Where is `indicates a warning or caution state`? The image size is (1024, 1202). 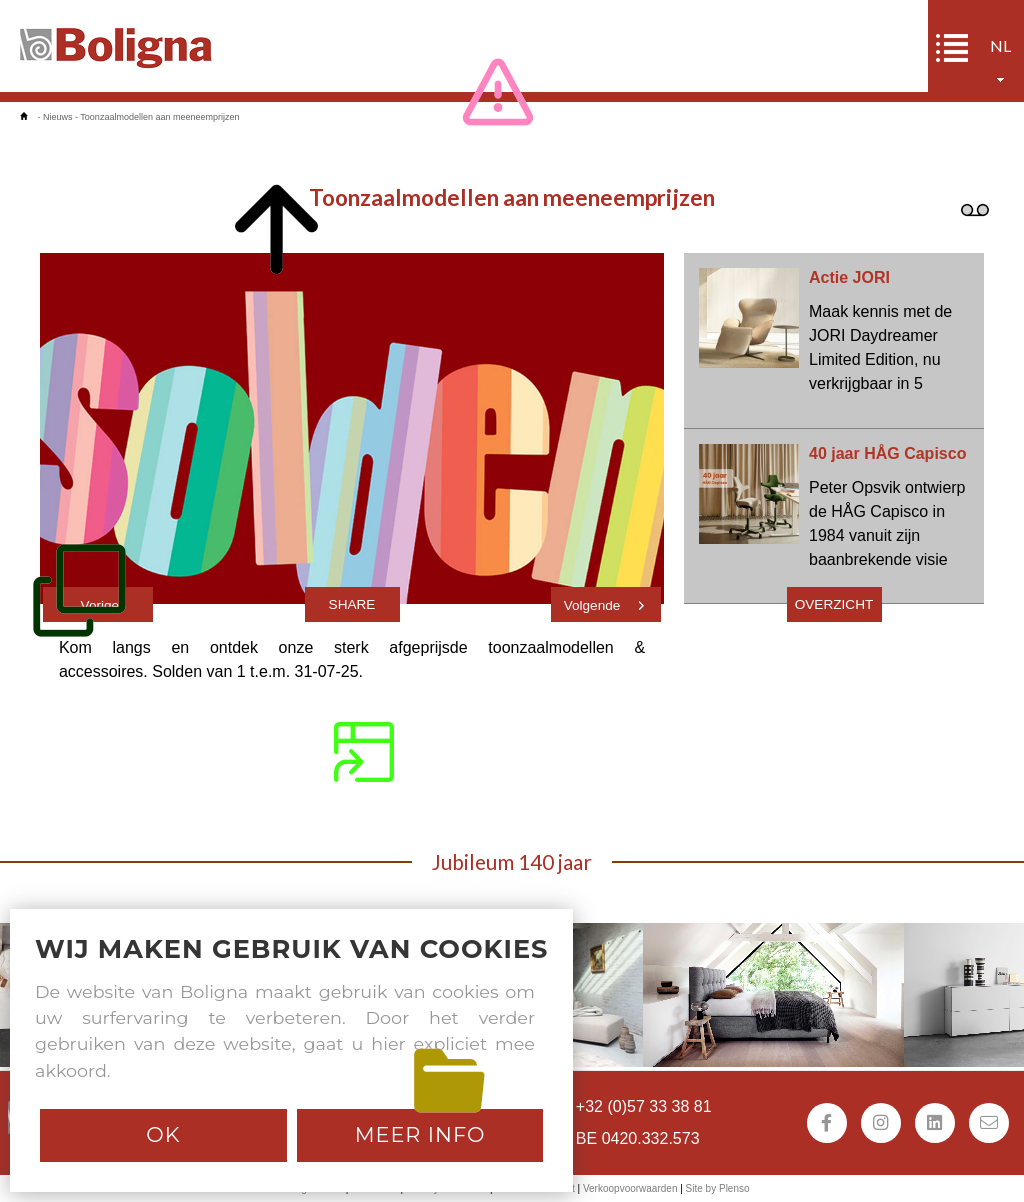 indicates a warning or caution state is located at coordinates (498, 94).